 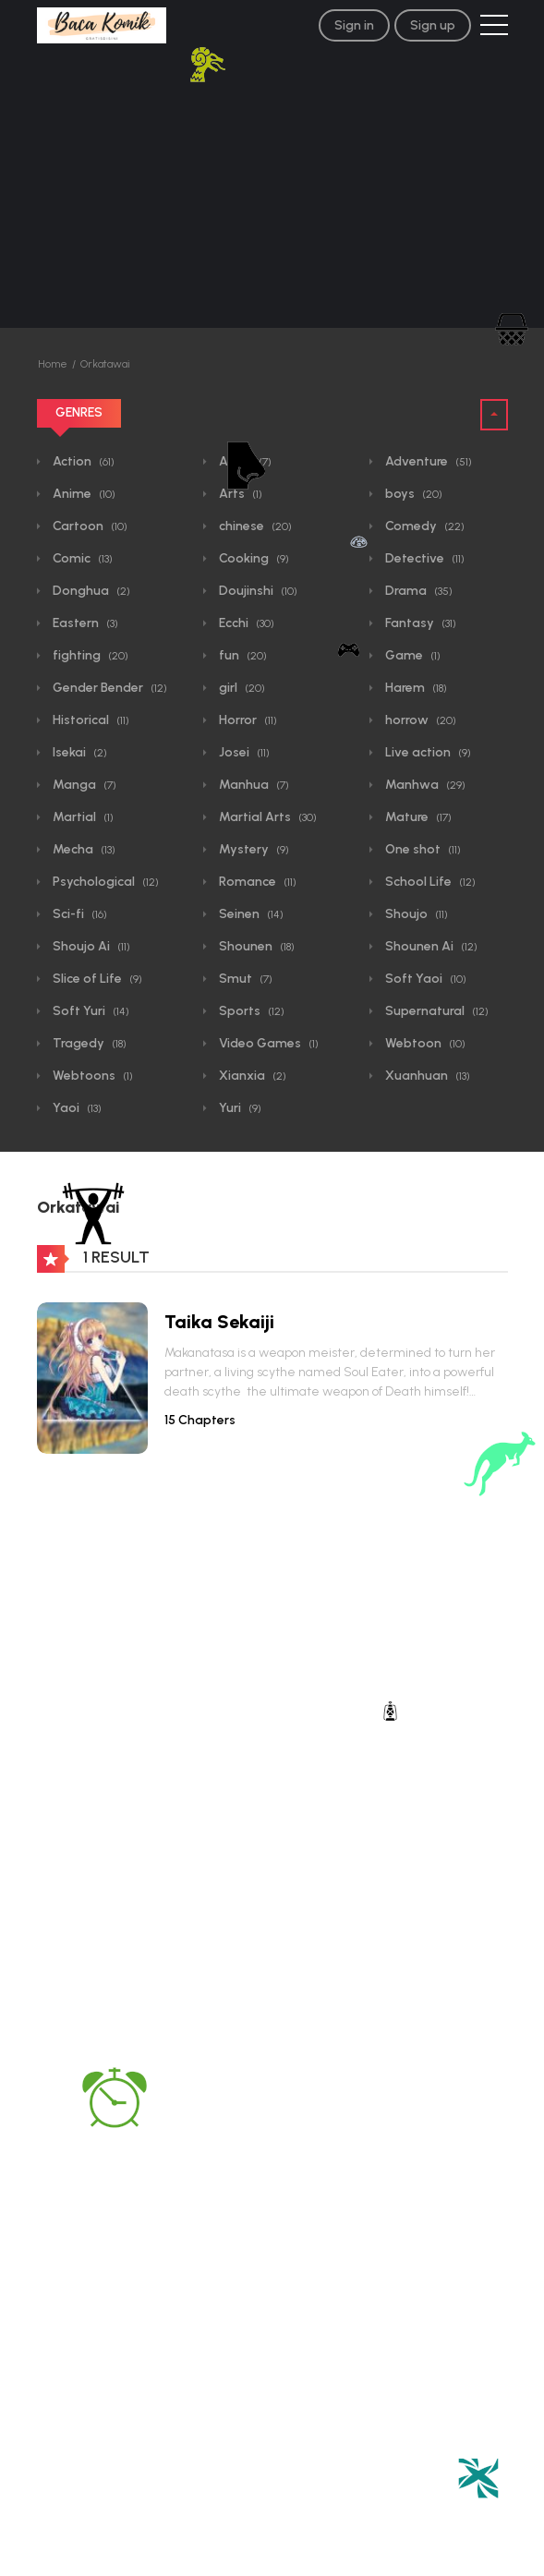 What do you see at coordinates (478, 2478) in the screenshot?
I see `indicates a special bonus or power-up effect` at bounding box center [478, 2478].